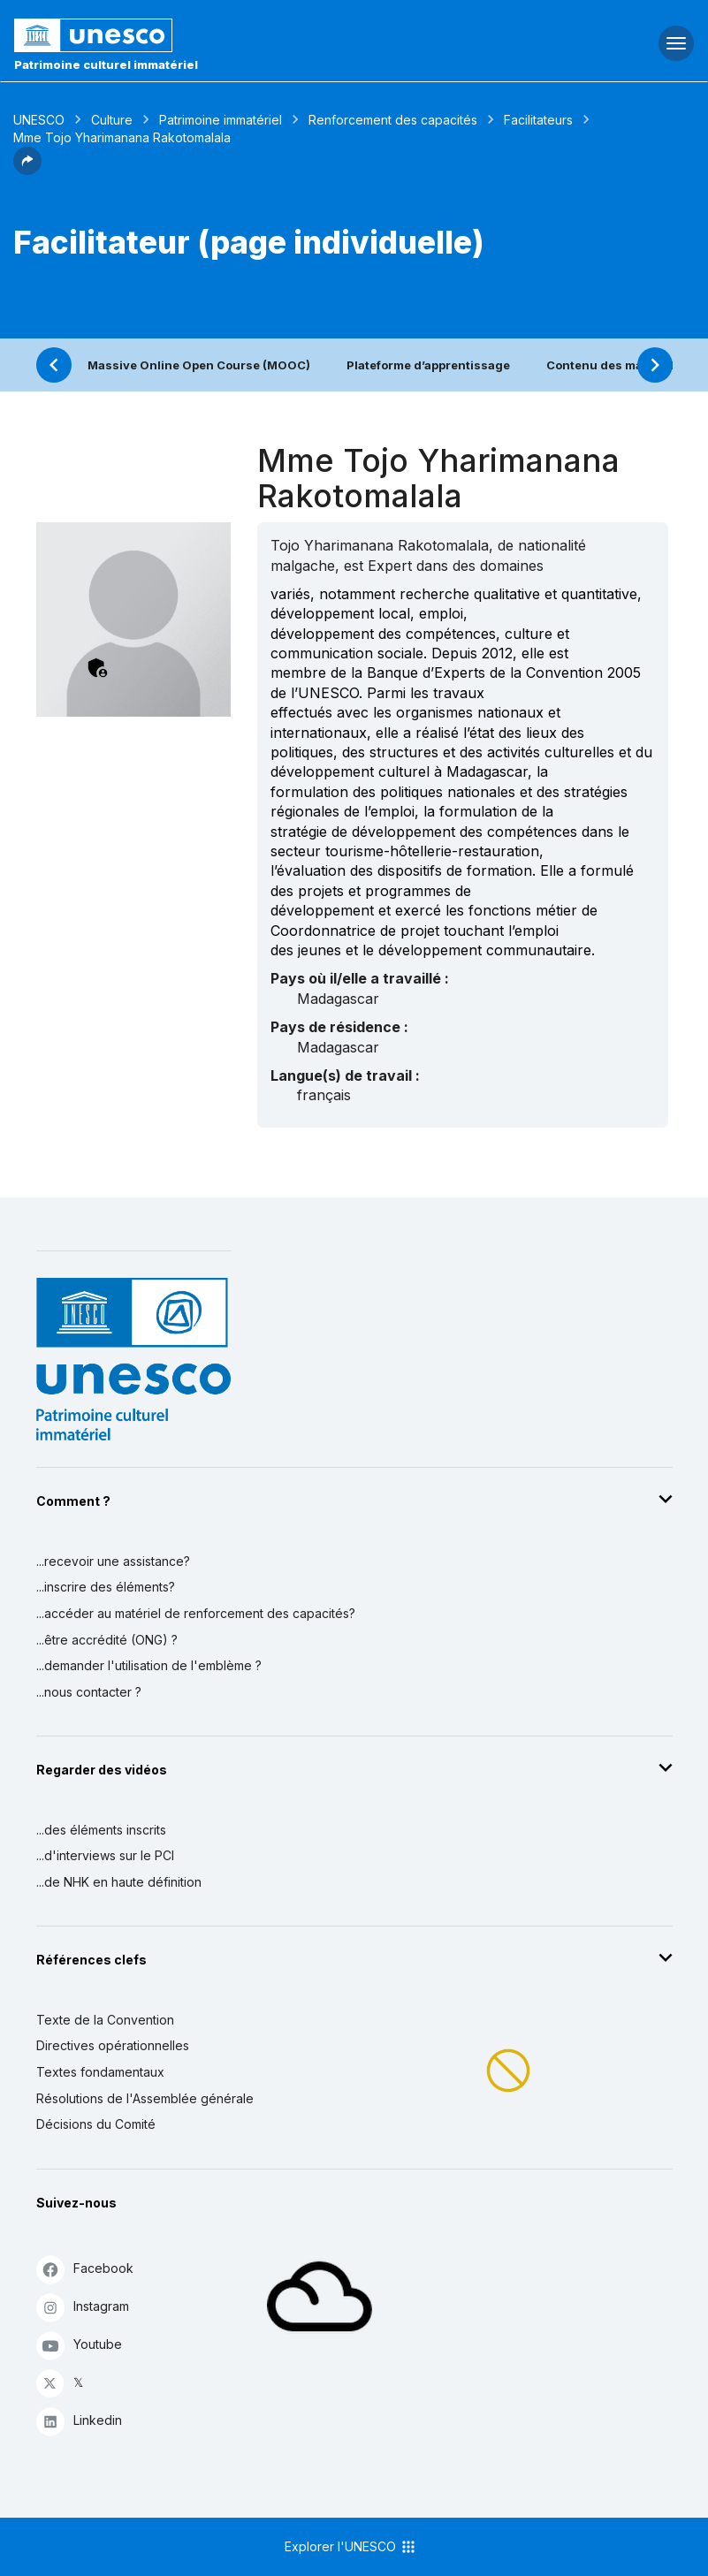 This screenshot has width=708, height=2576. I want to click on access admin or security settings, so click(97, 667).